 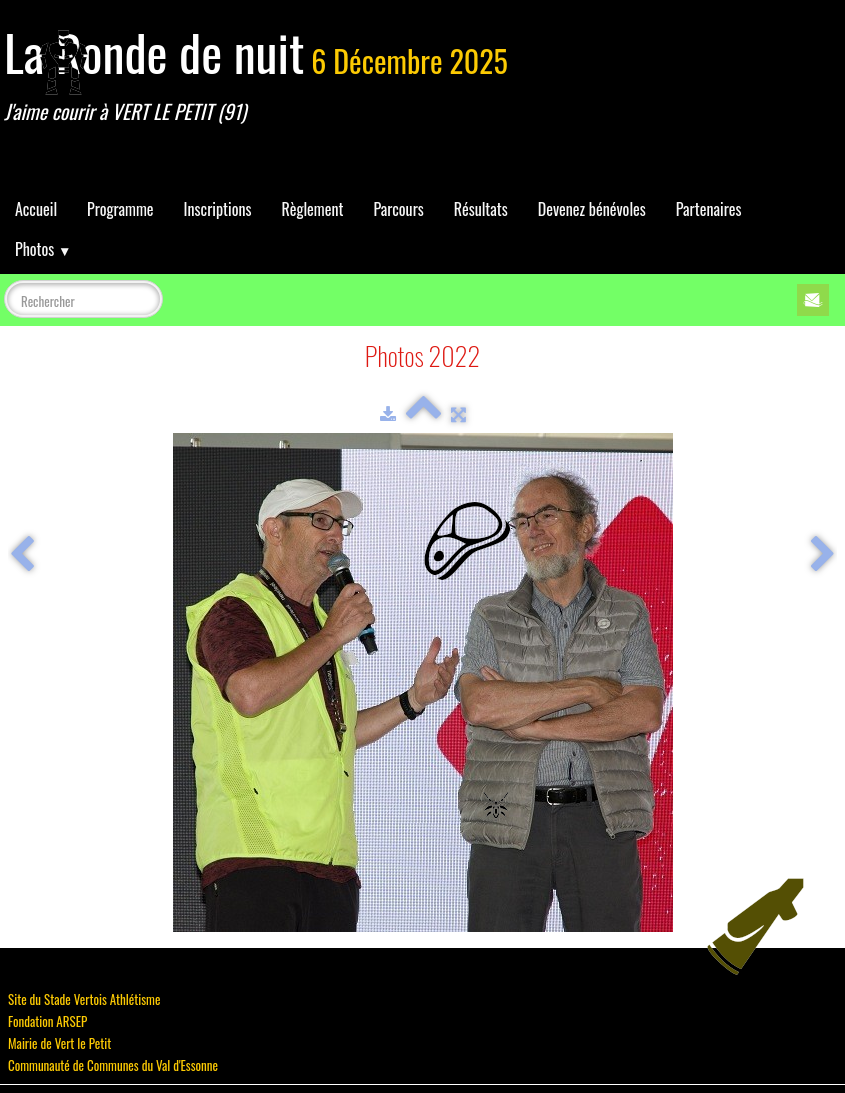 I want to click on select or equip weapon attachment, so click(x=755, y=926).